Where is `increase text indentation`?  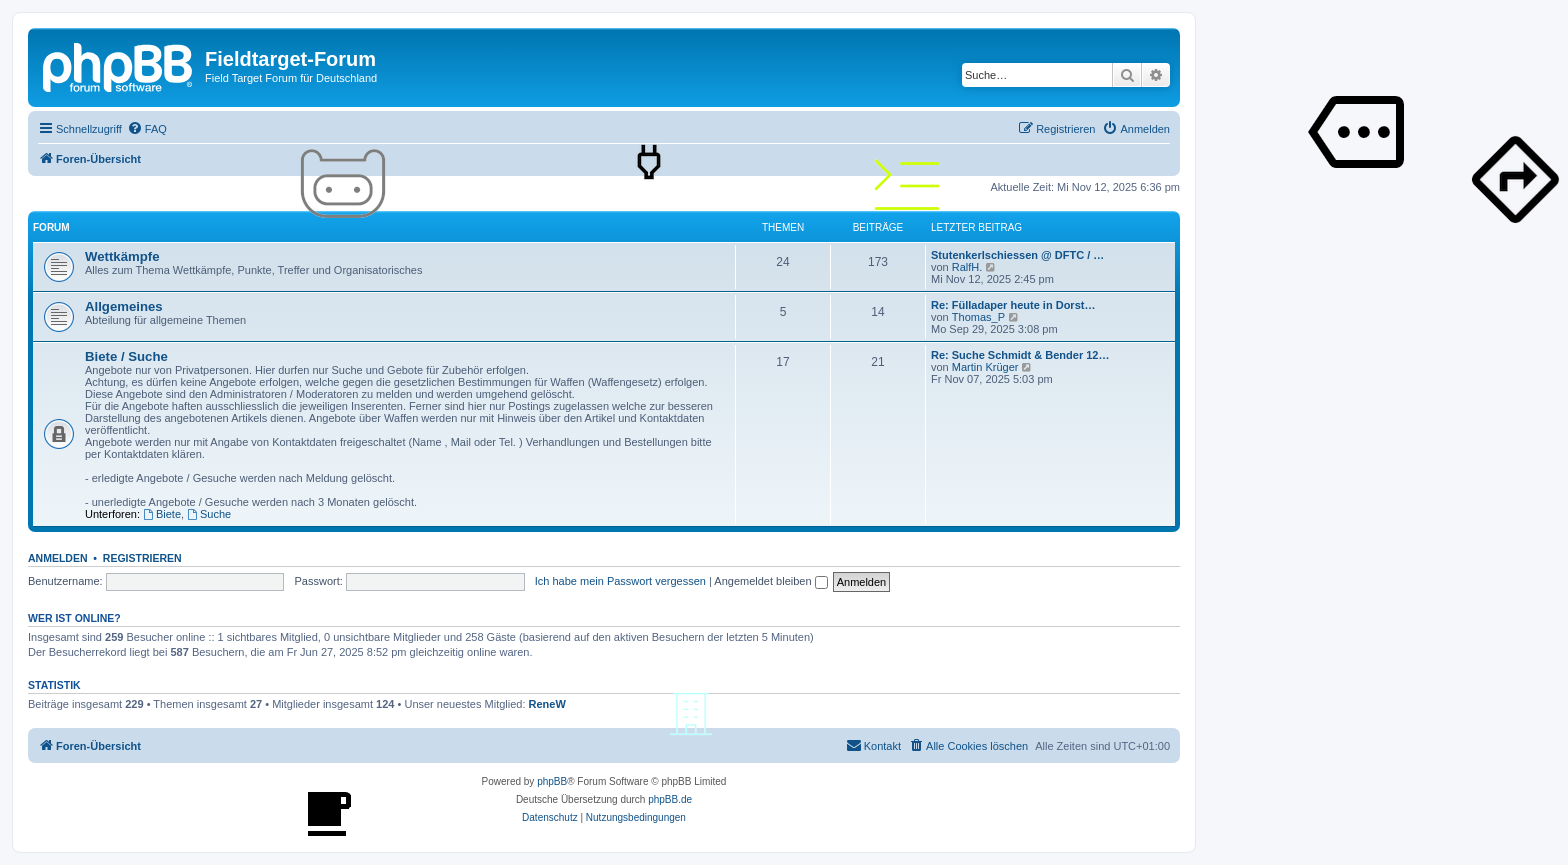 increase text indentation is located at coordinates (907, 186).